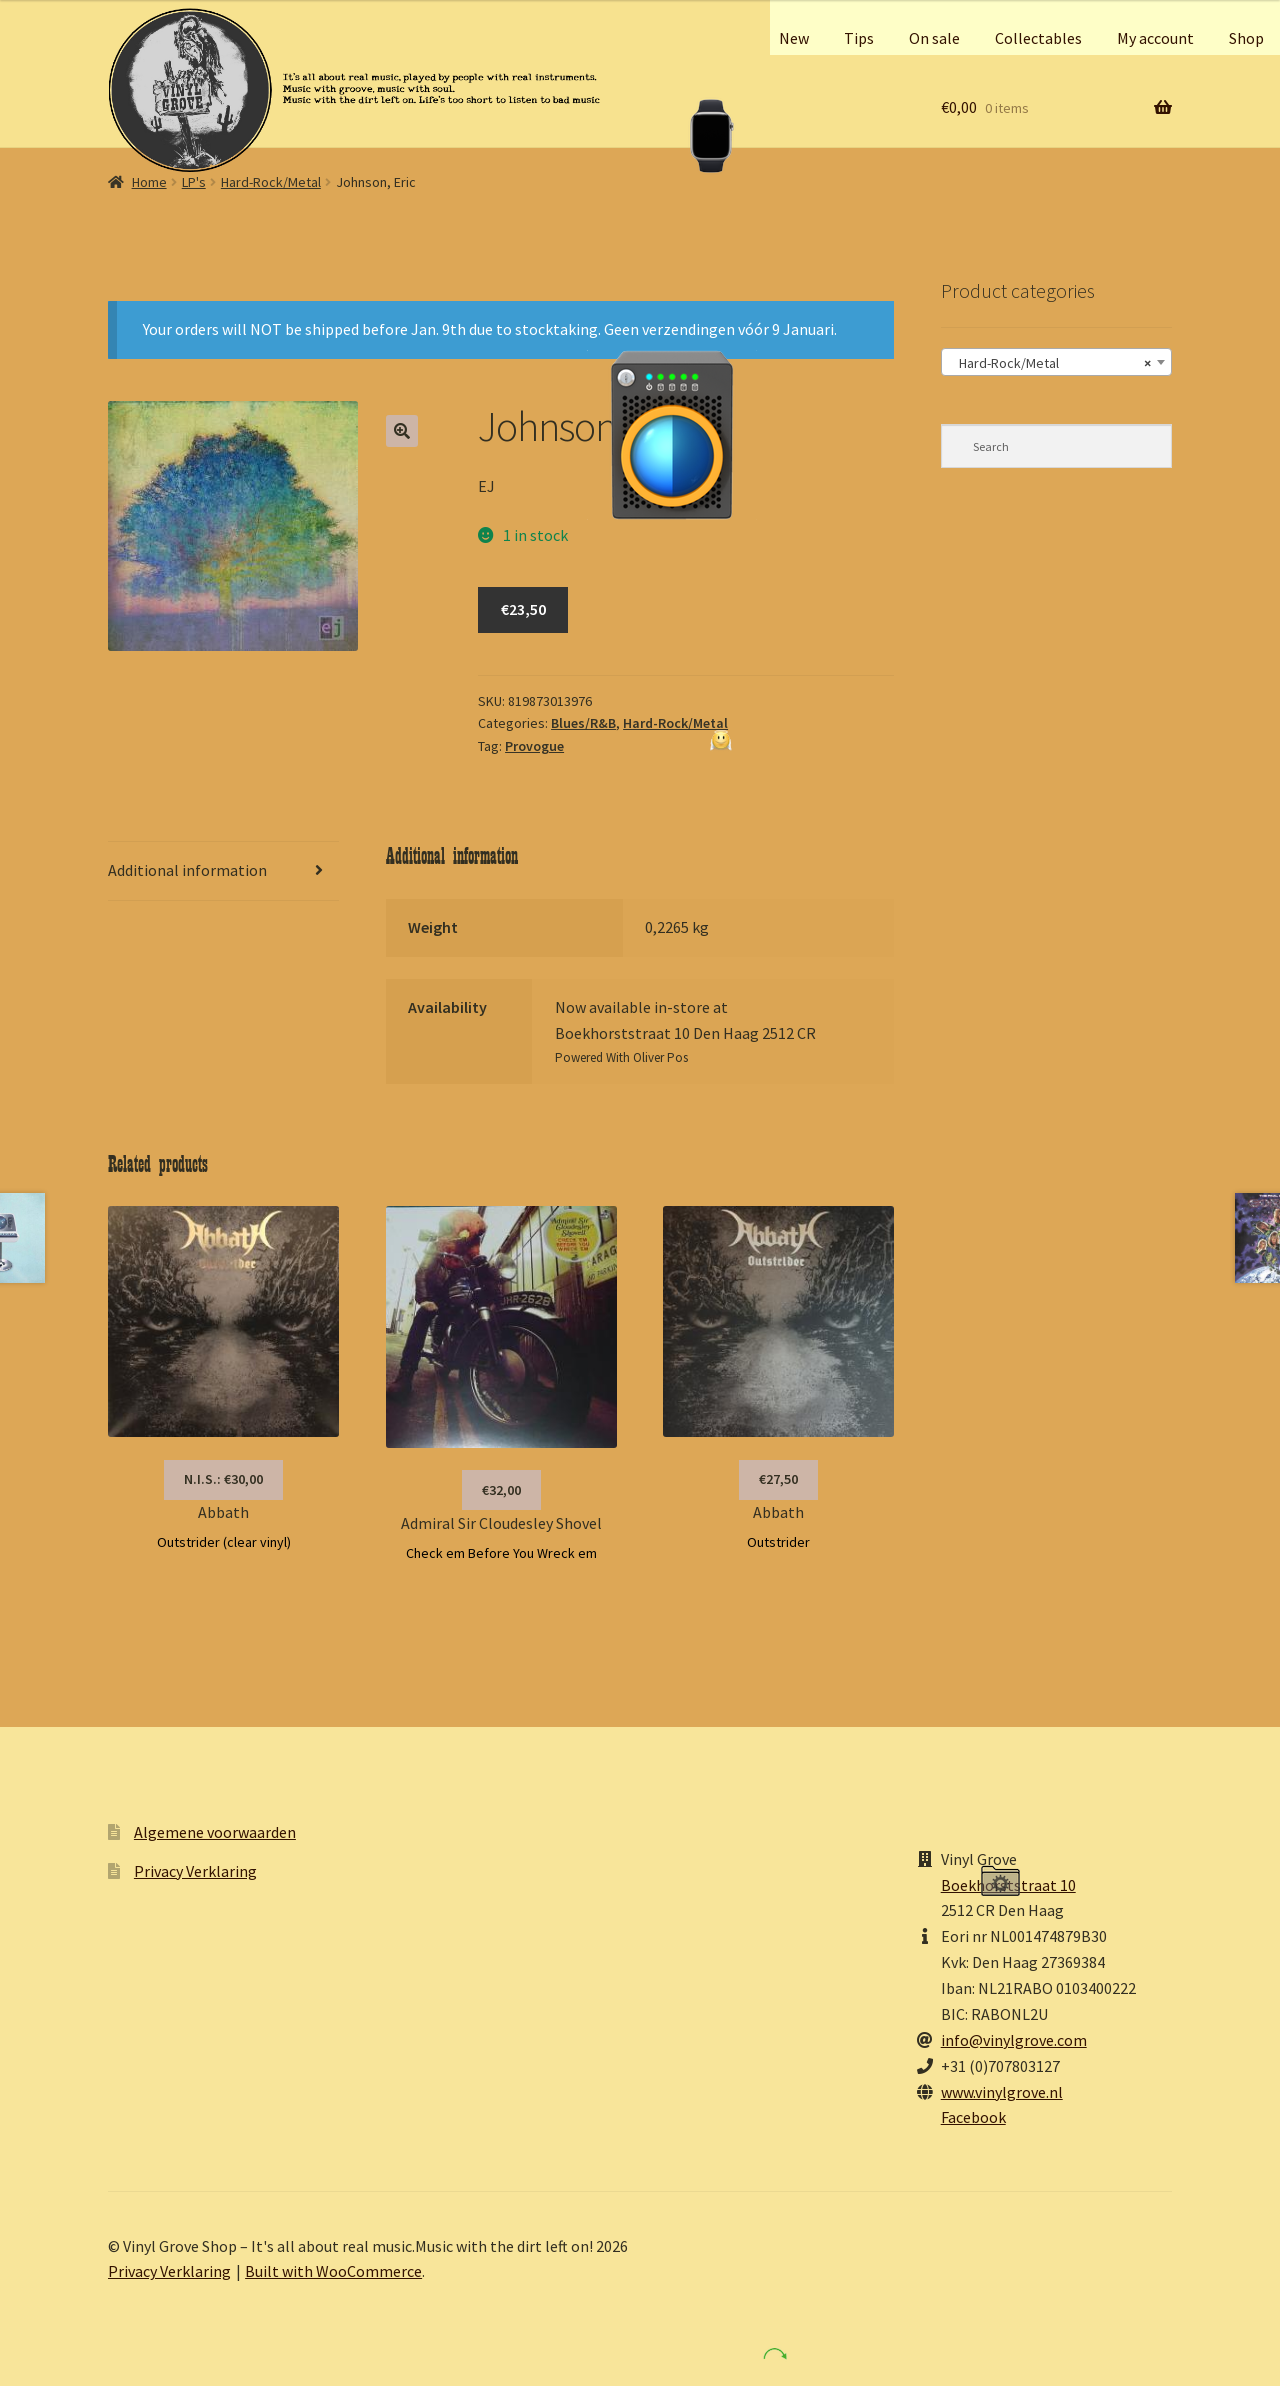 Image resolution: width=1280 pixels, height=2386 pixels. Describe the element at coordinates (774, 2353) in the screenshot. I see `redo the last undone action` at that location.